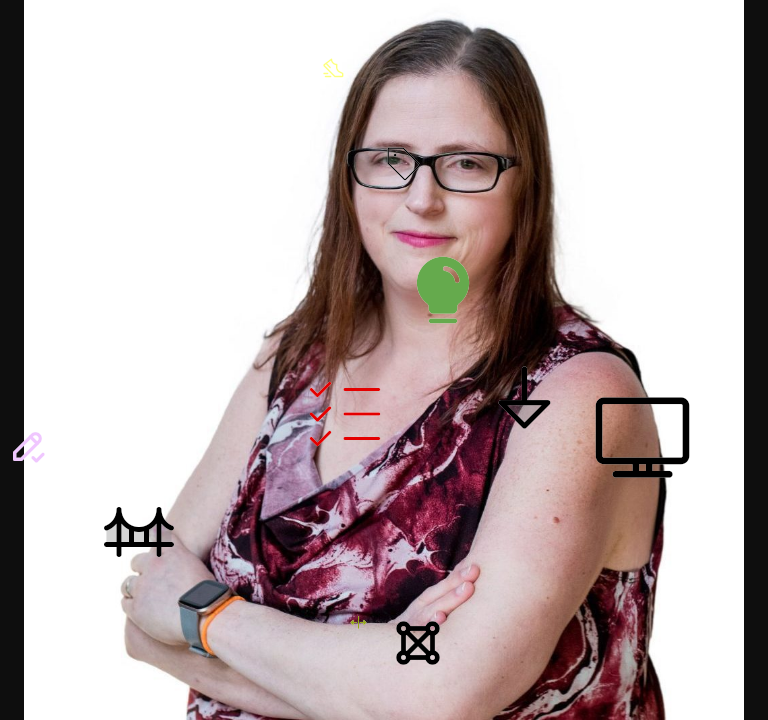  Describe the element at coordinates (139, 532) in the screenshot. I see `navigate to bridges or overpasses on a map` at that location.